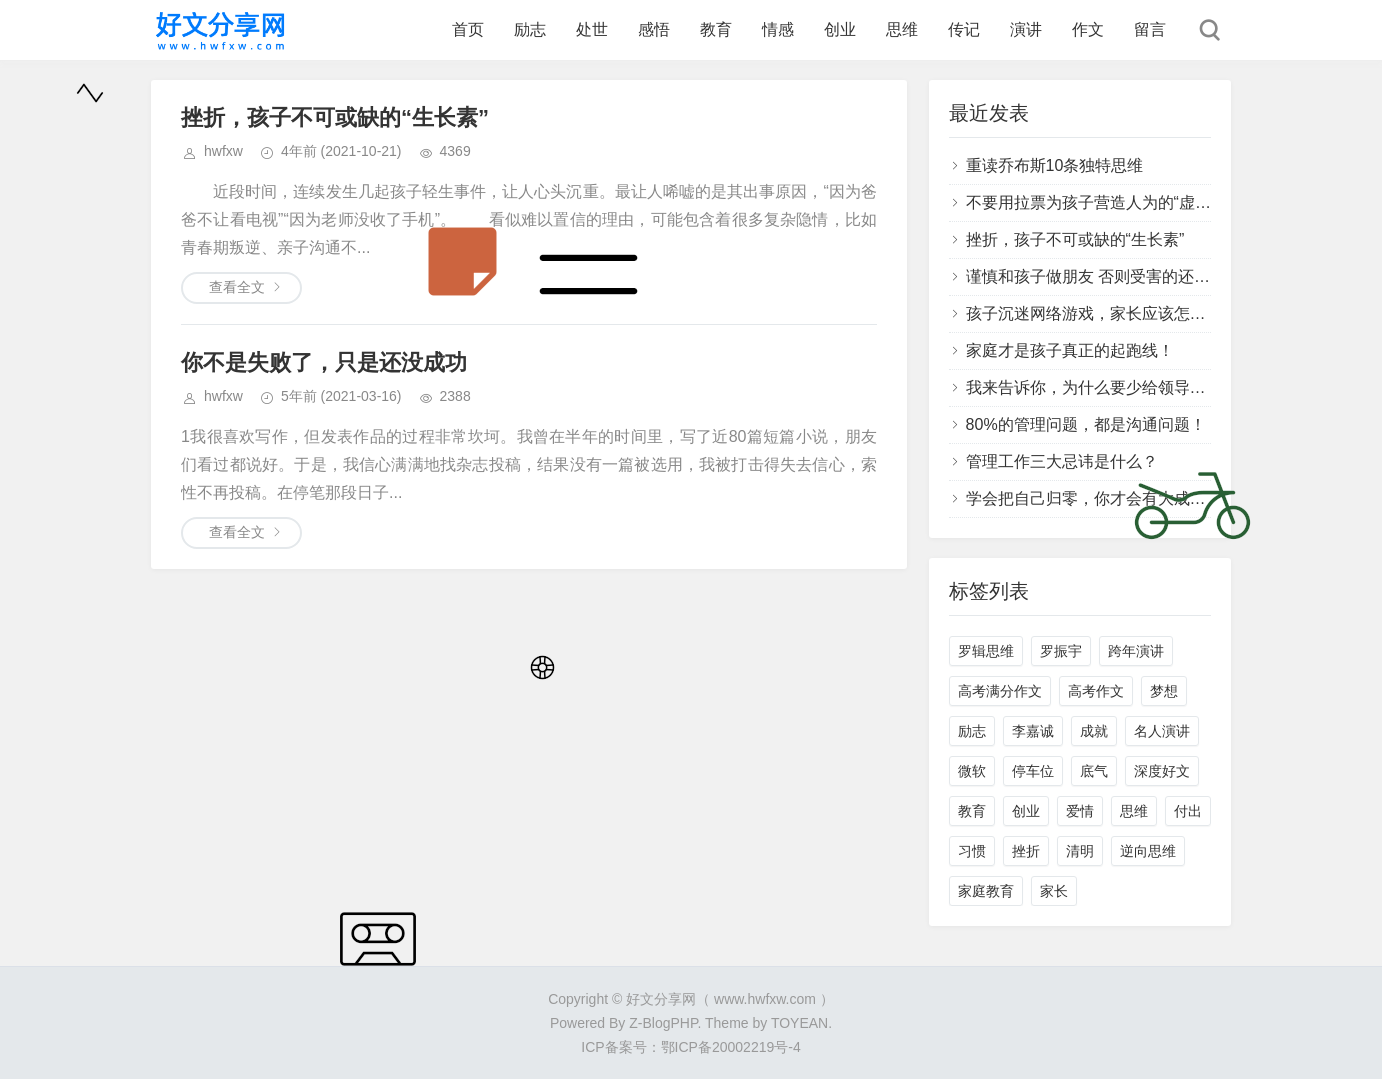  I want to click on select motorcycle as vehicle type, so click(1192, 507).